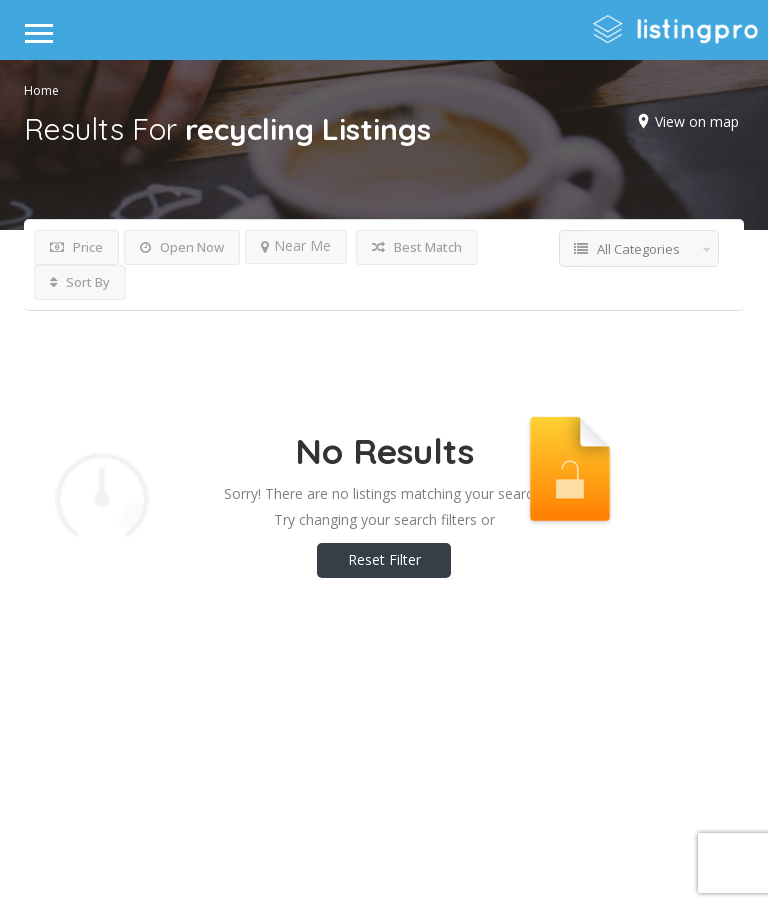  I want to click on a skgc file type associated with security or encryption, so click(570, 471).